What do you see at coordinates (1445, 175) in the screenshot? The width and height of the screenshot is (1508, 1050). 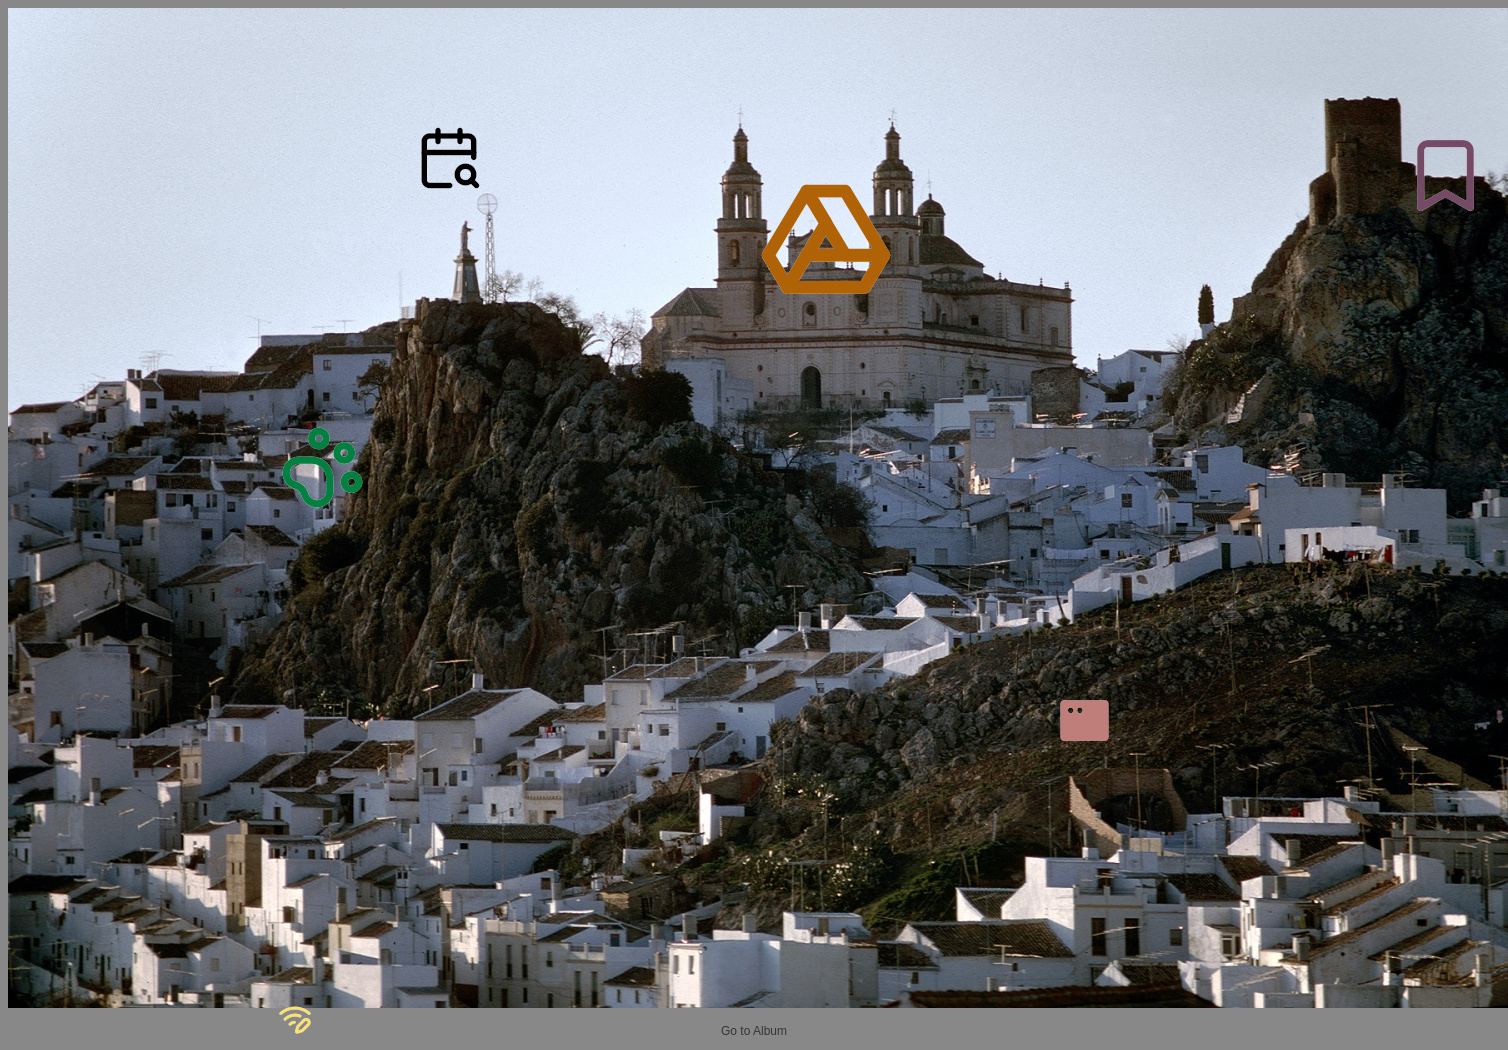 I see `save this item for later` at bounding box center [1445, 175].